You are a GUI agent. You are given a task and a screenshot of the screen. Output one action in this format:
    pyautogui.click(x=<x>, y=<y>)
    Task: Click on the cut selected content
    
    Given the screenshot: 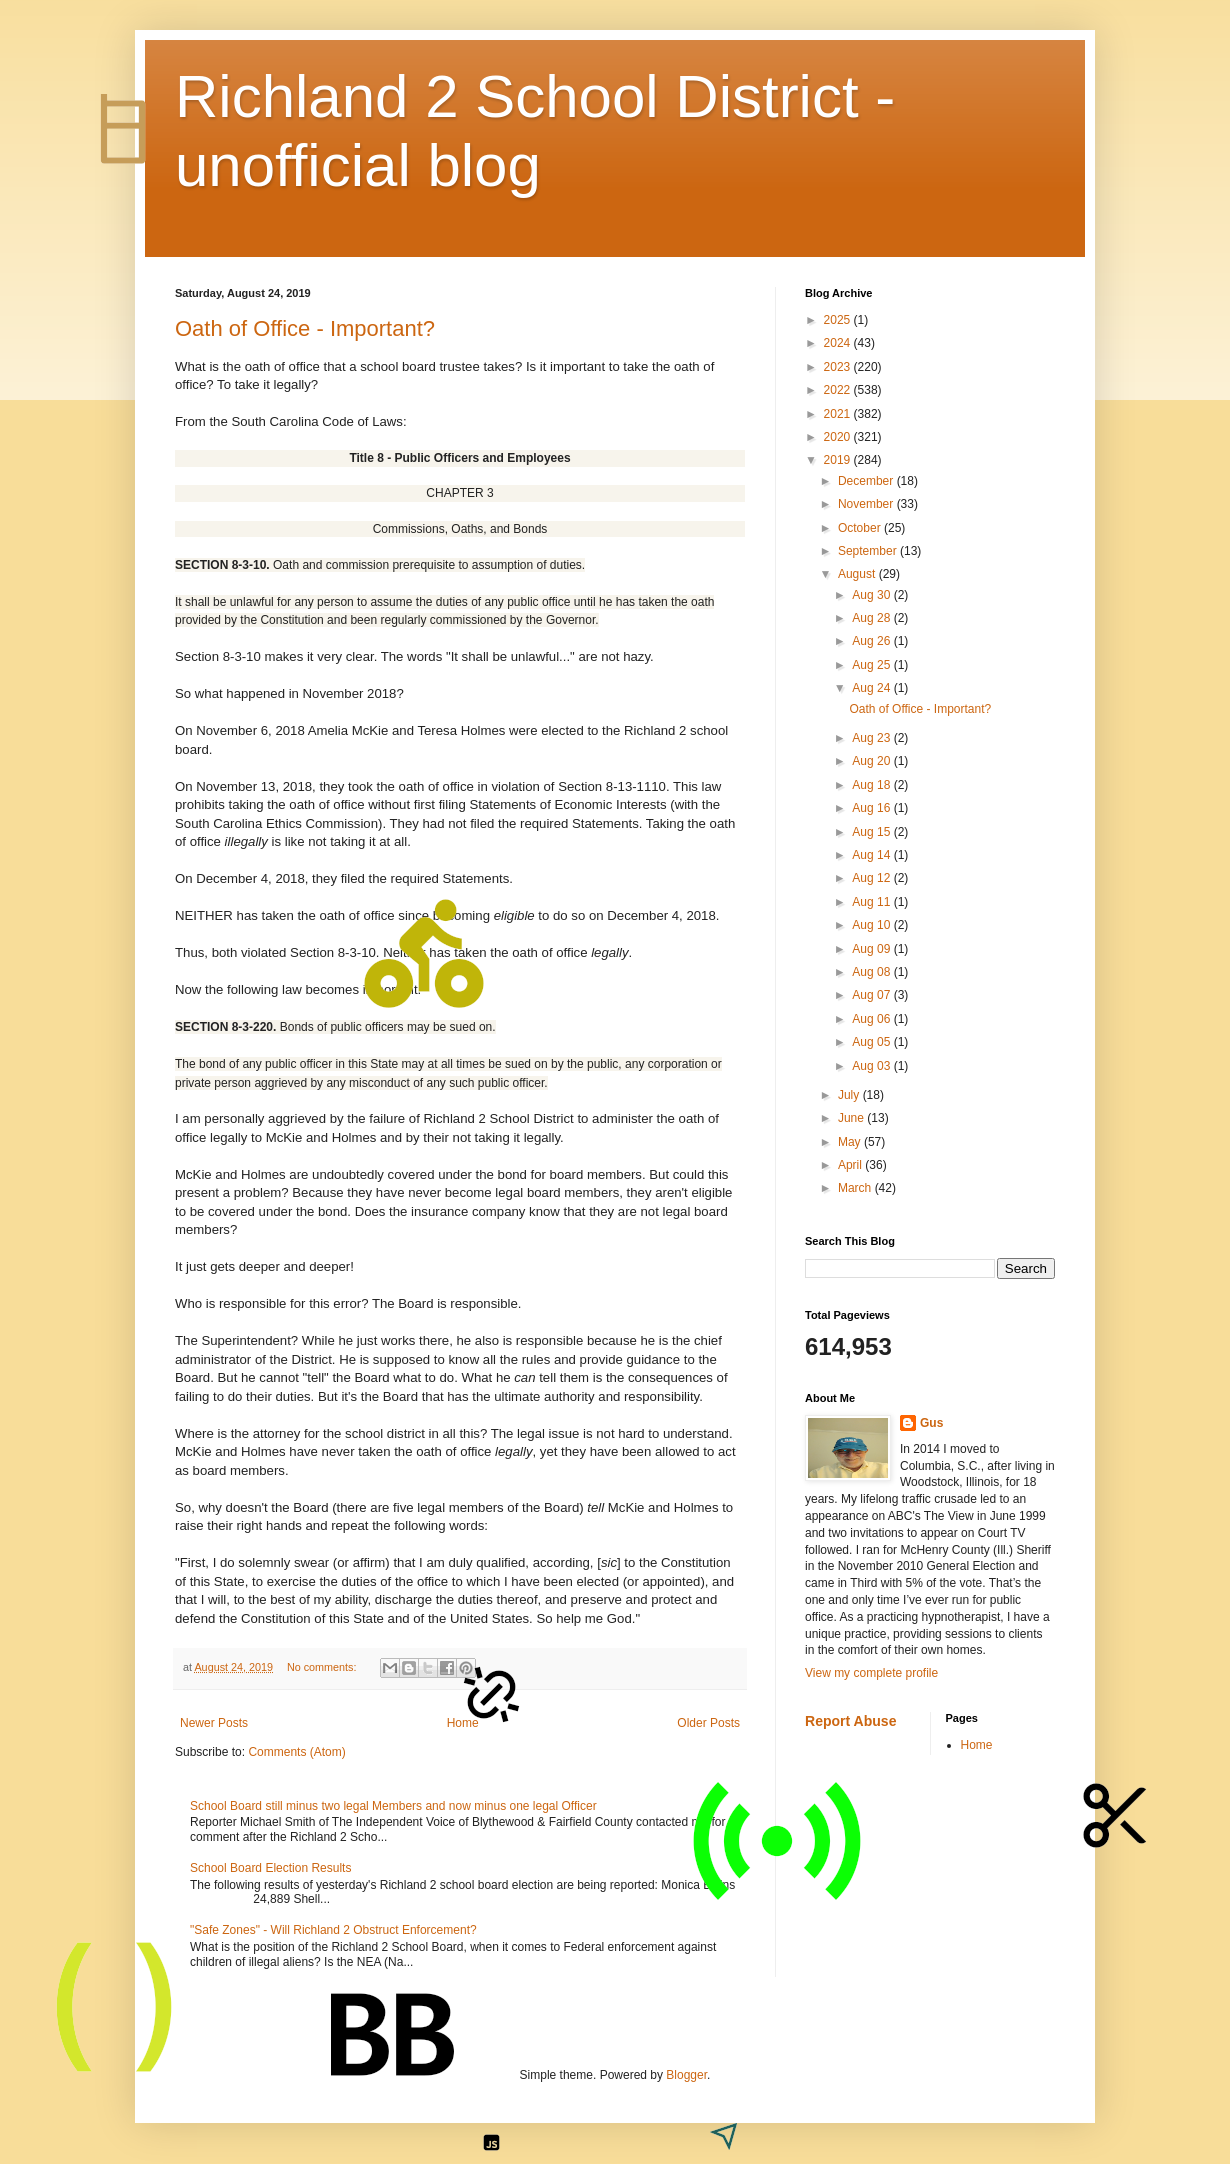 What is the action you would take?
    pyautogui.click(x=1115, y=1815)
    